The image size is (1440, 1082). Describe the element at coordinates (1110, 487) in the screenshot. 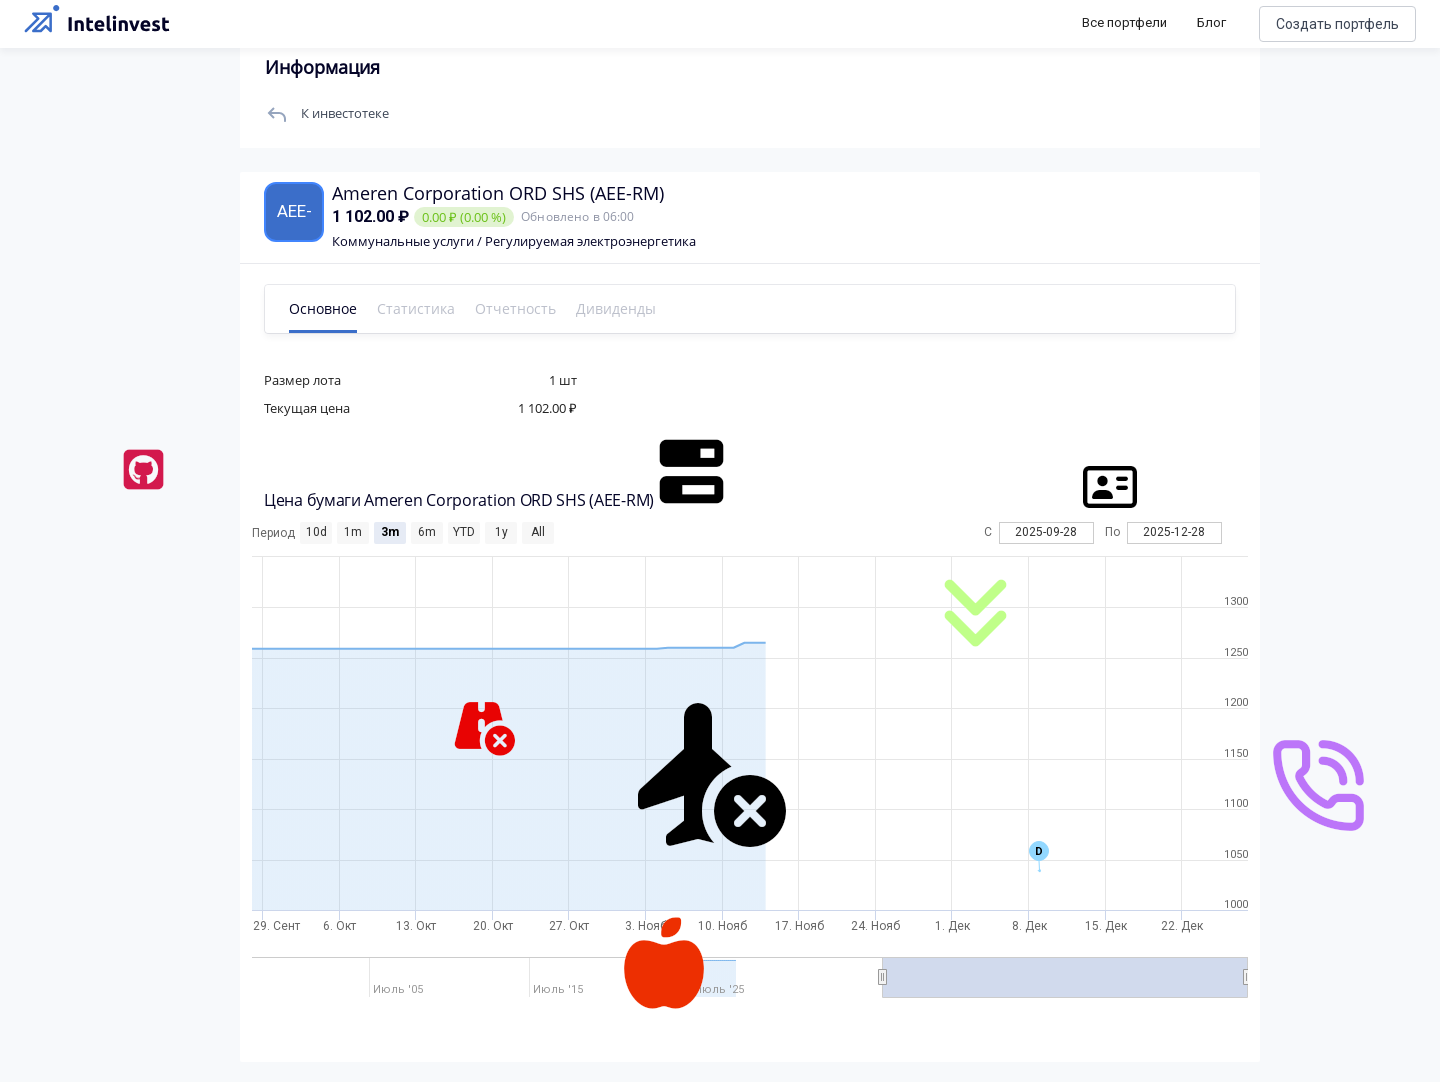

I see `view contact card details` at that location.